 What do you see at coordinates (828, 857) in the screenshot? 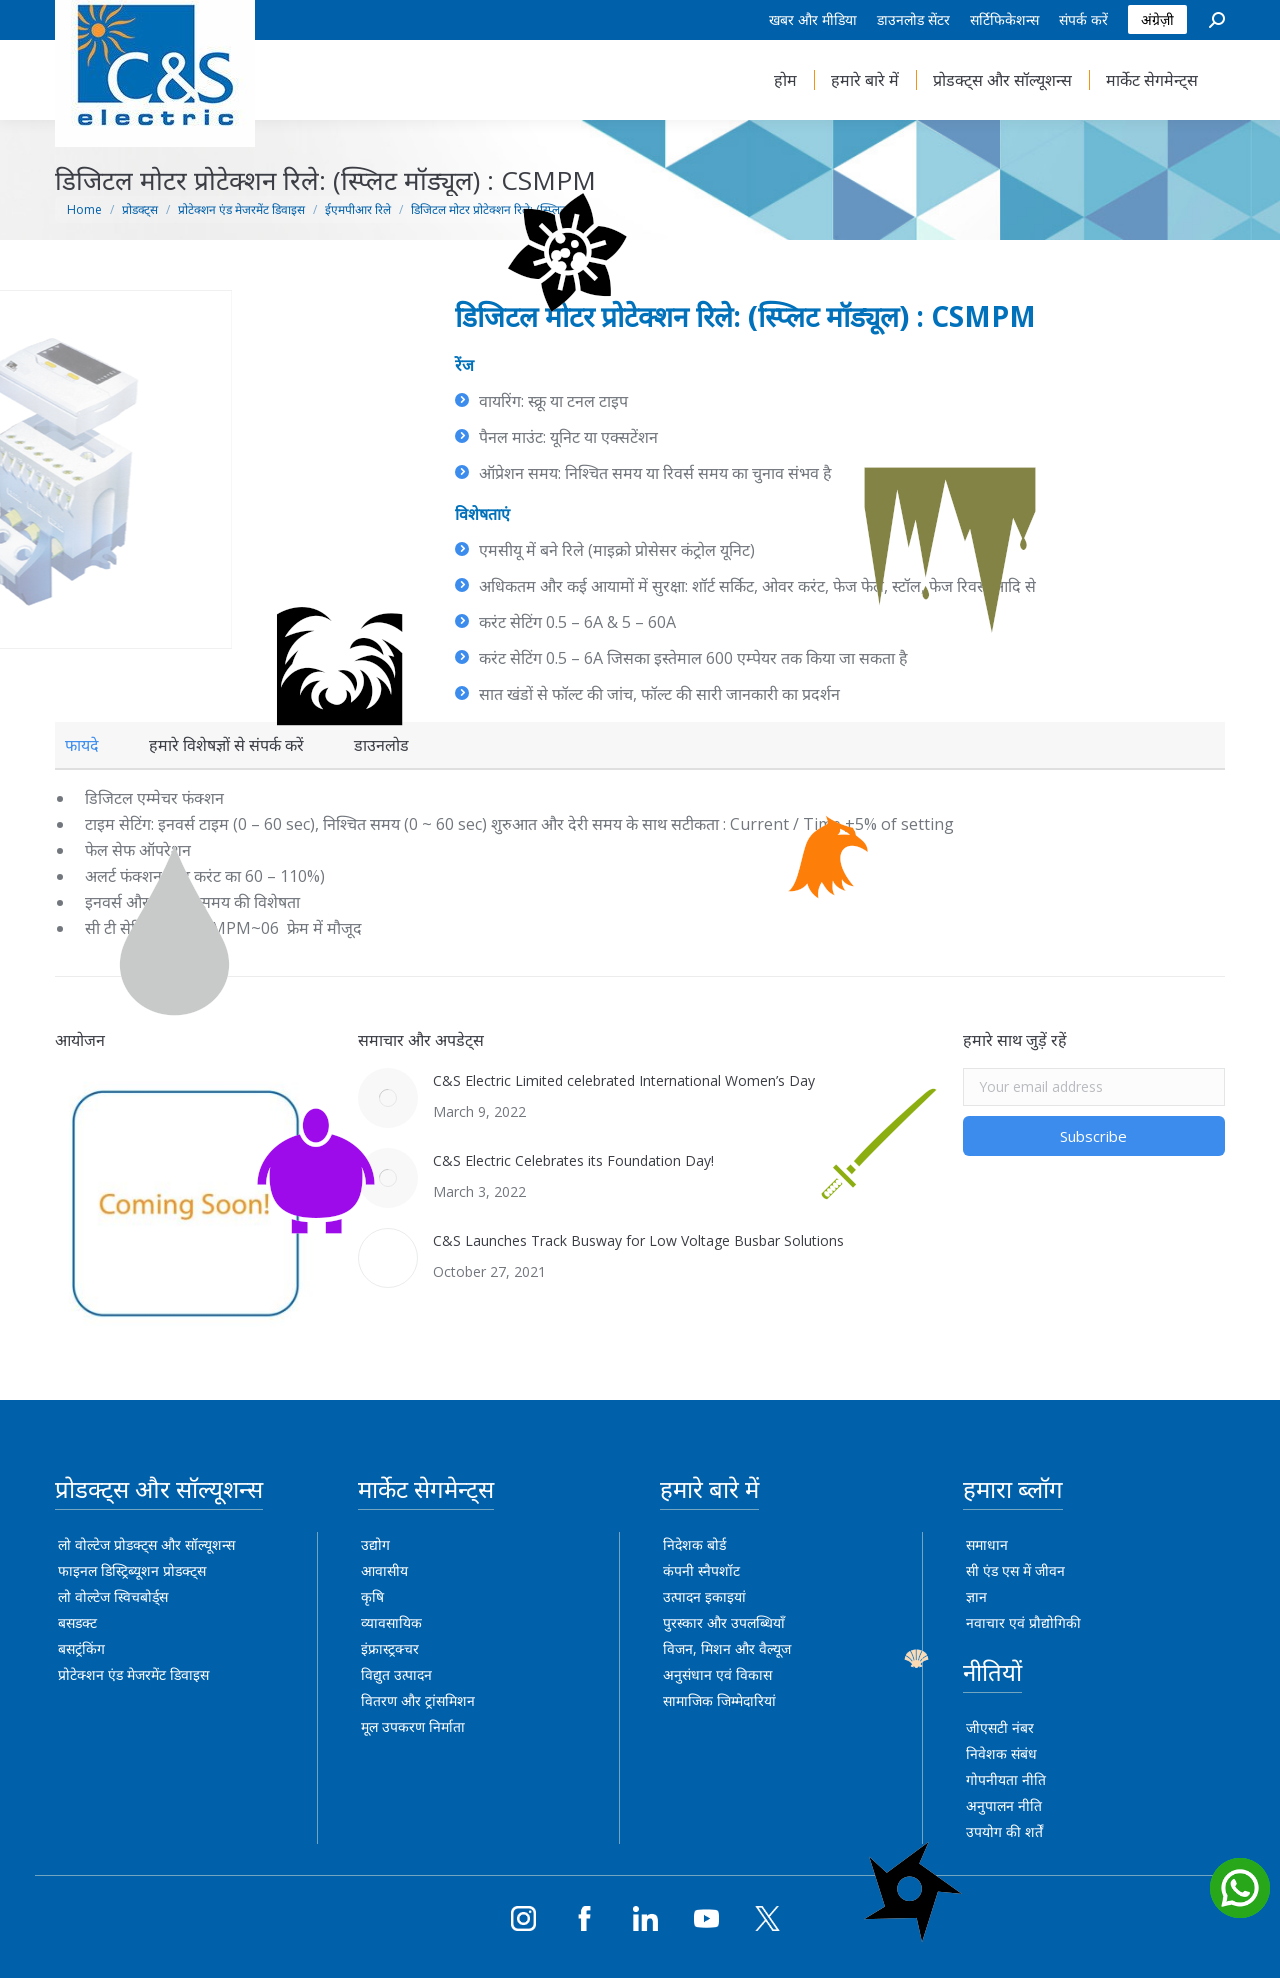
I see `select eagle as your team mascot or avatar` at bounding box center [828, 857].